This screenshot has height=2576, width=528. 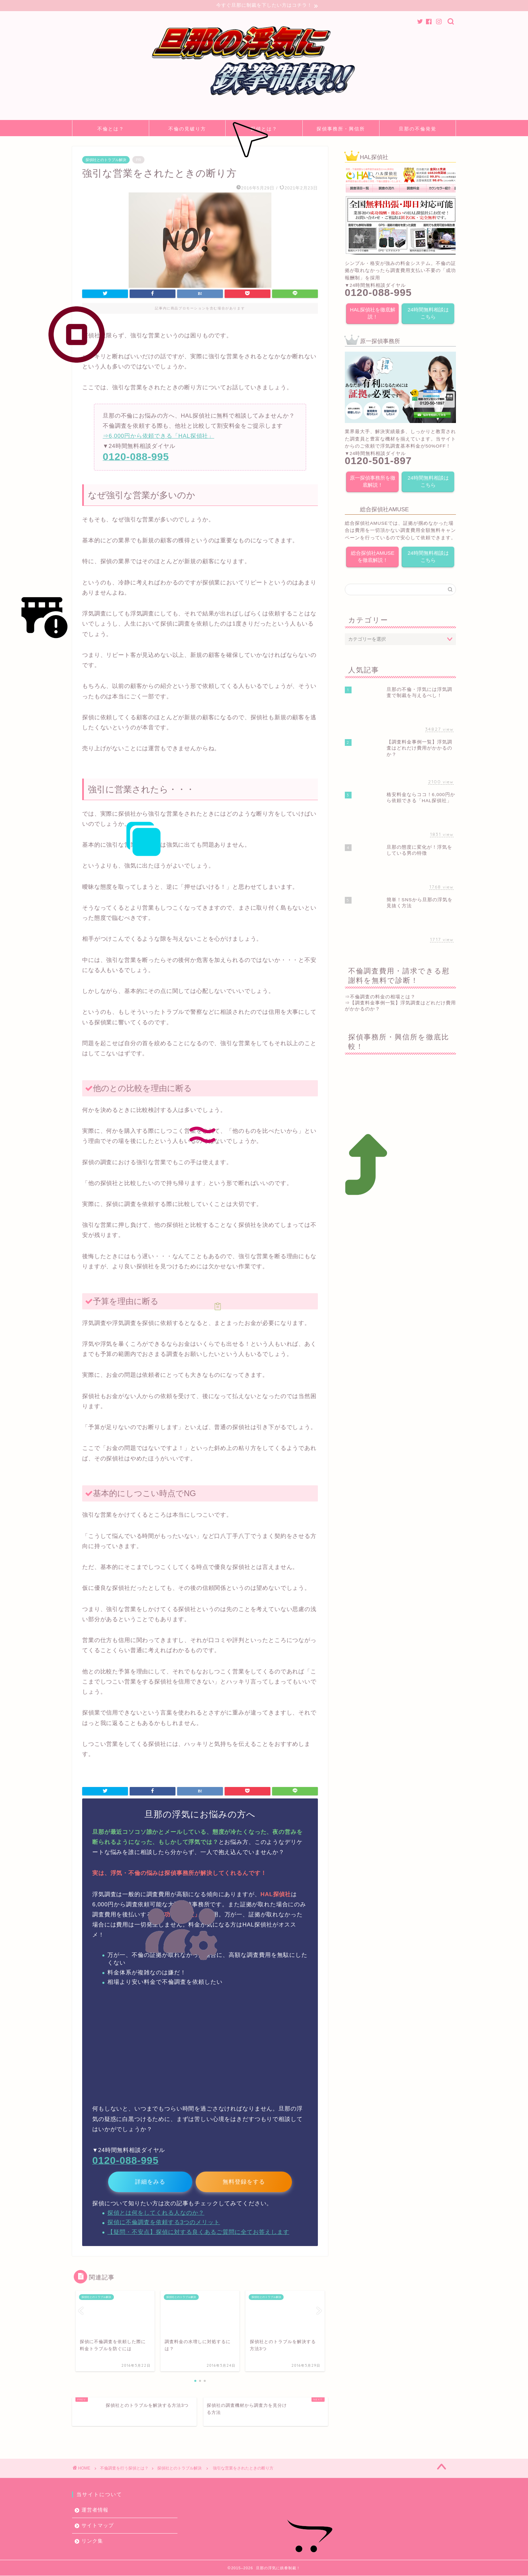 What do you see at coordinates (202, 1135) in the screenshot?
I see `indicates approximate or estimated value` at bounding box center [202, 1135].